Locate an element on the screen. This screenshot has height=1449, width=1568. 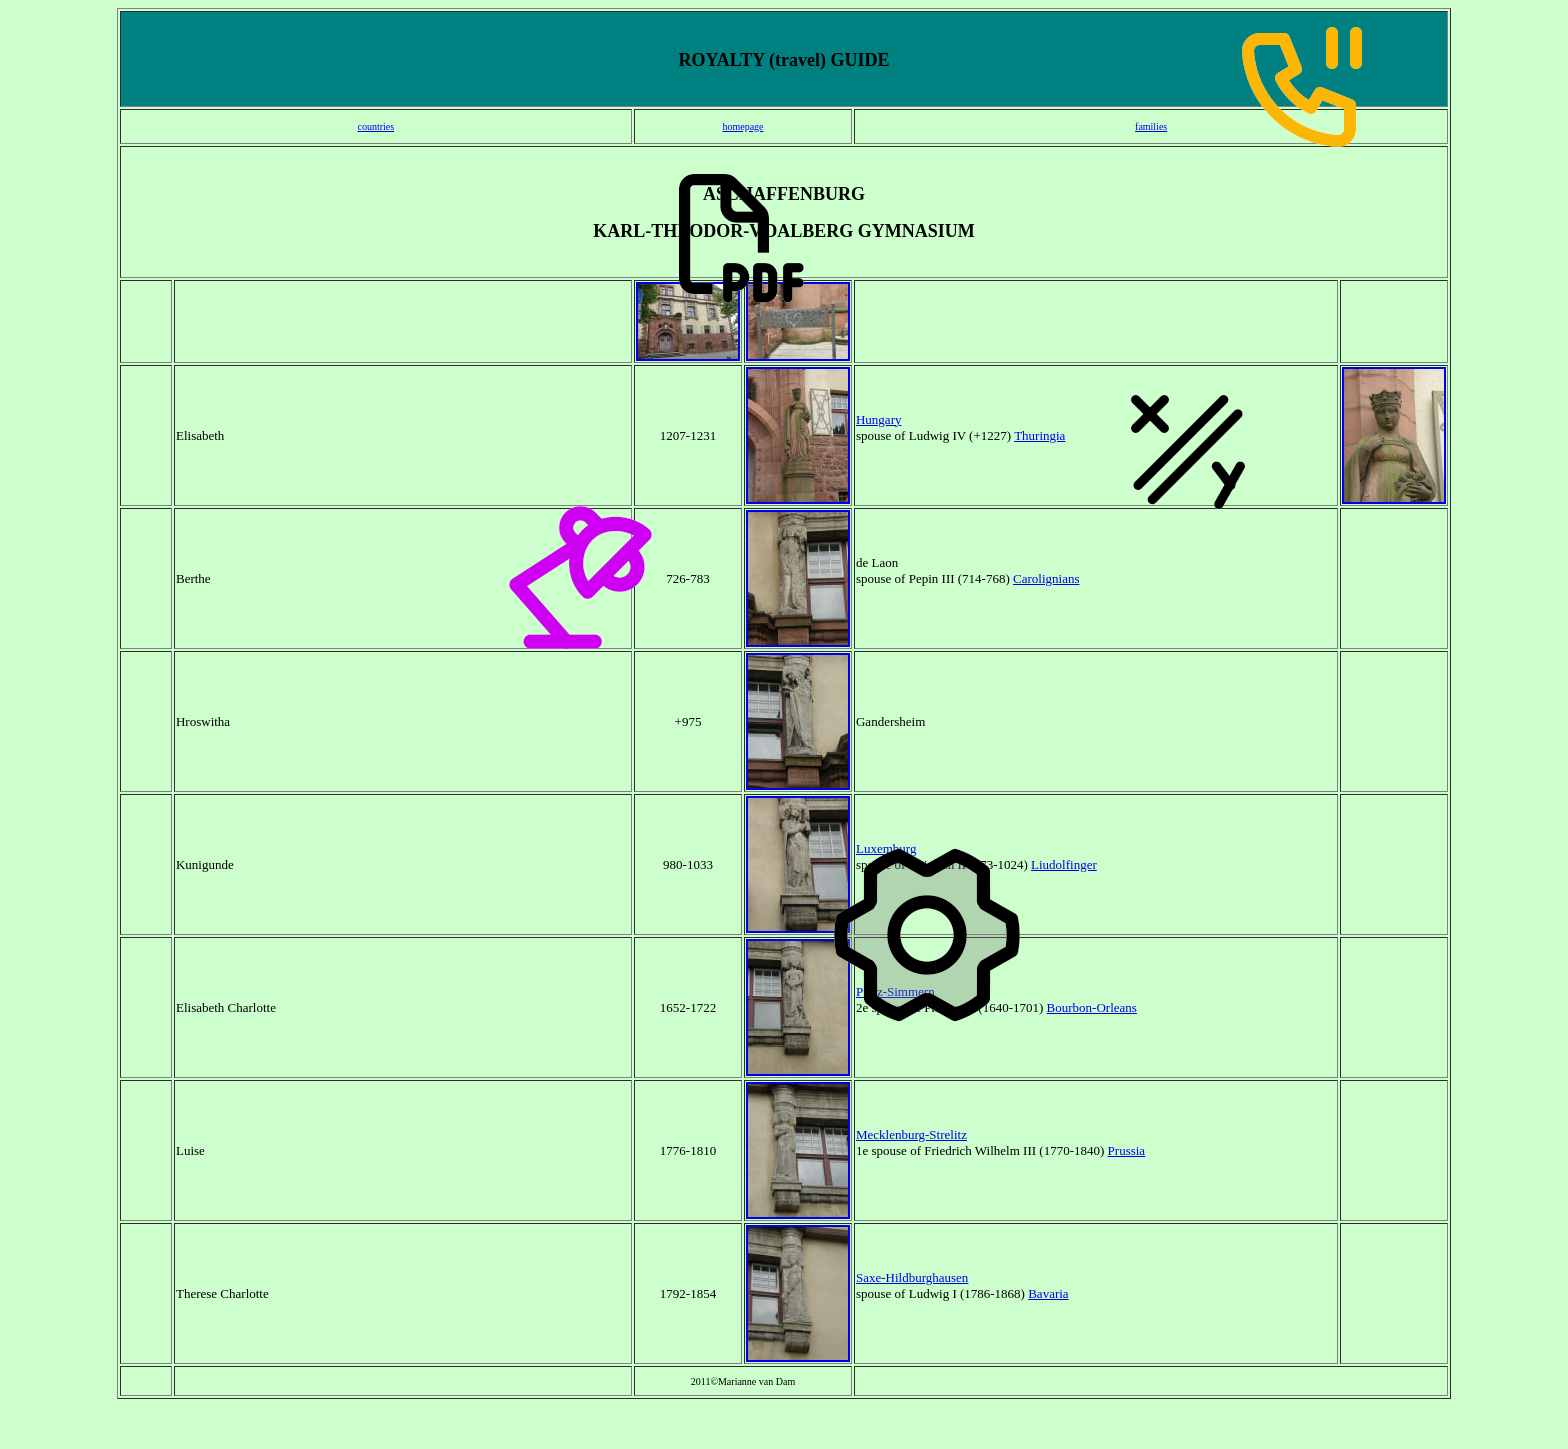
pause an active phone call is located at coordinates (1302, 87).